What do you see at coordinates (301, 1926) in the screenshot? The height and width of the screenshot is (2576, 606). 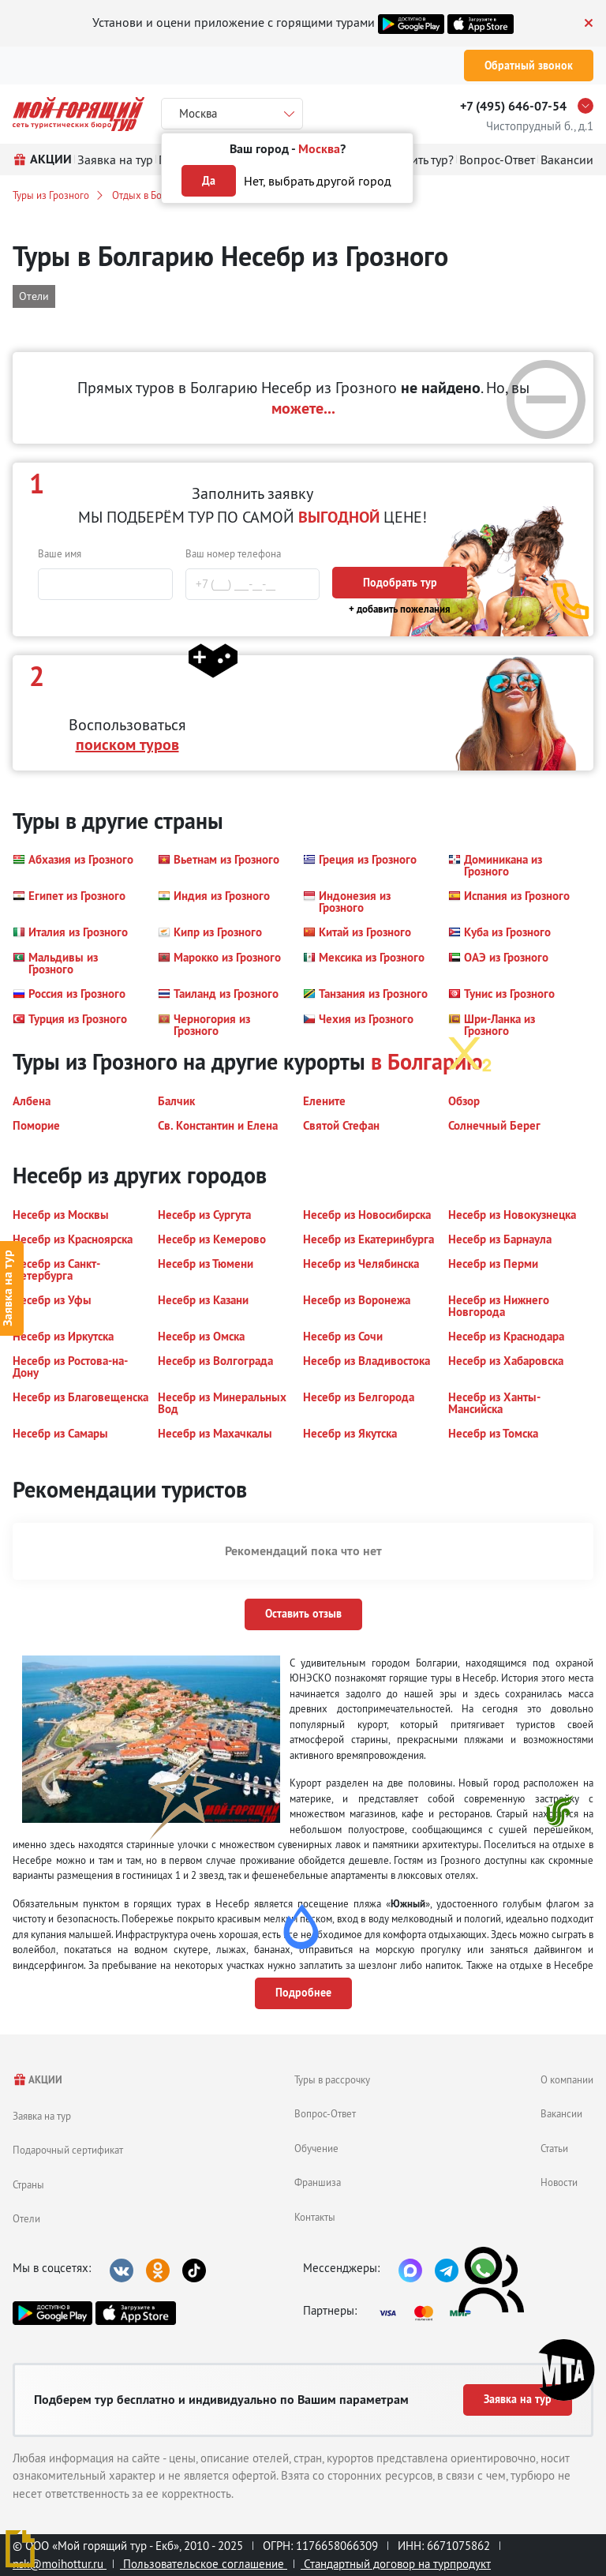 I see `hono web framework logo` at bounding box center [301, 1926].